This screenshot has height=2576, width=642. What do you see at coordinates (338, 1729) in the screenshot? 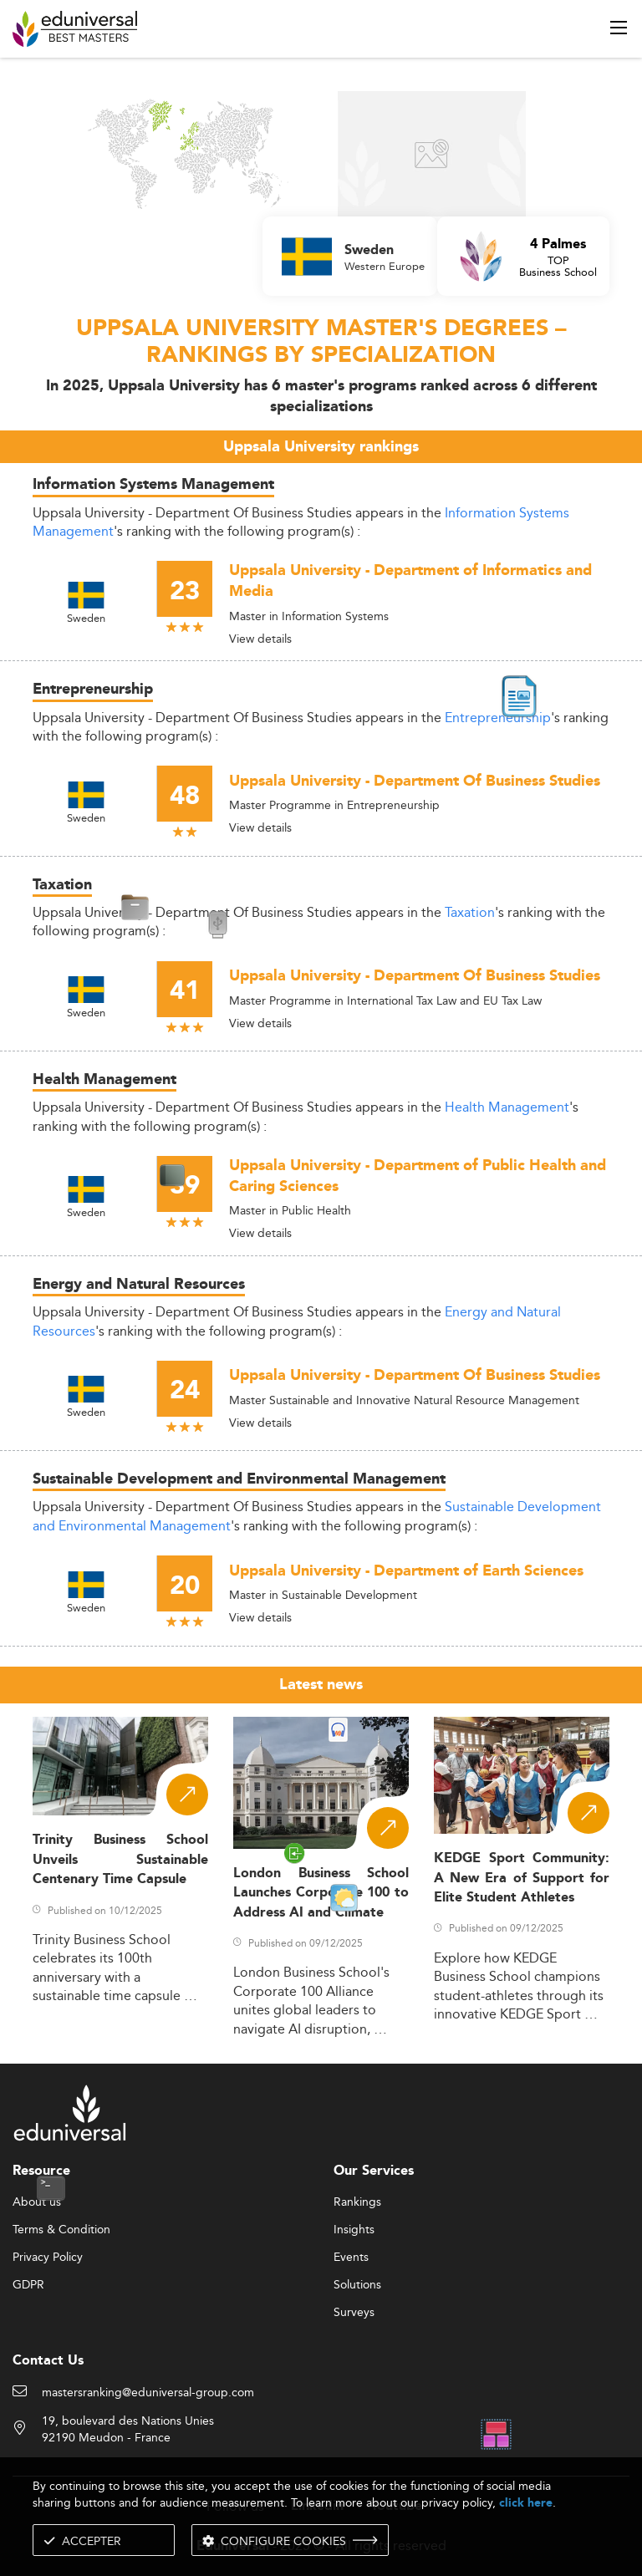
I see `audacity audio project file` at bounding box center [338, 1729].